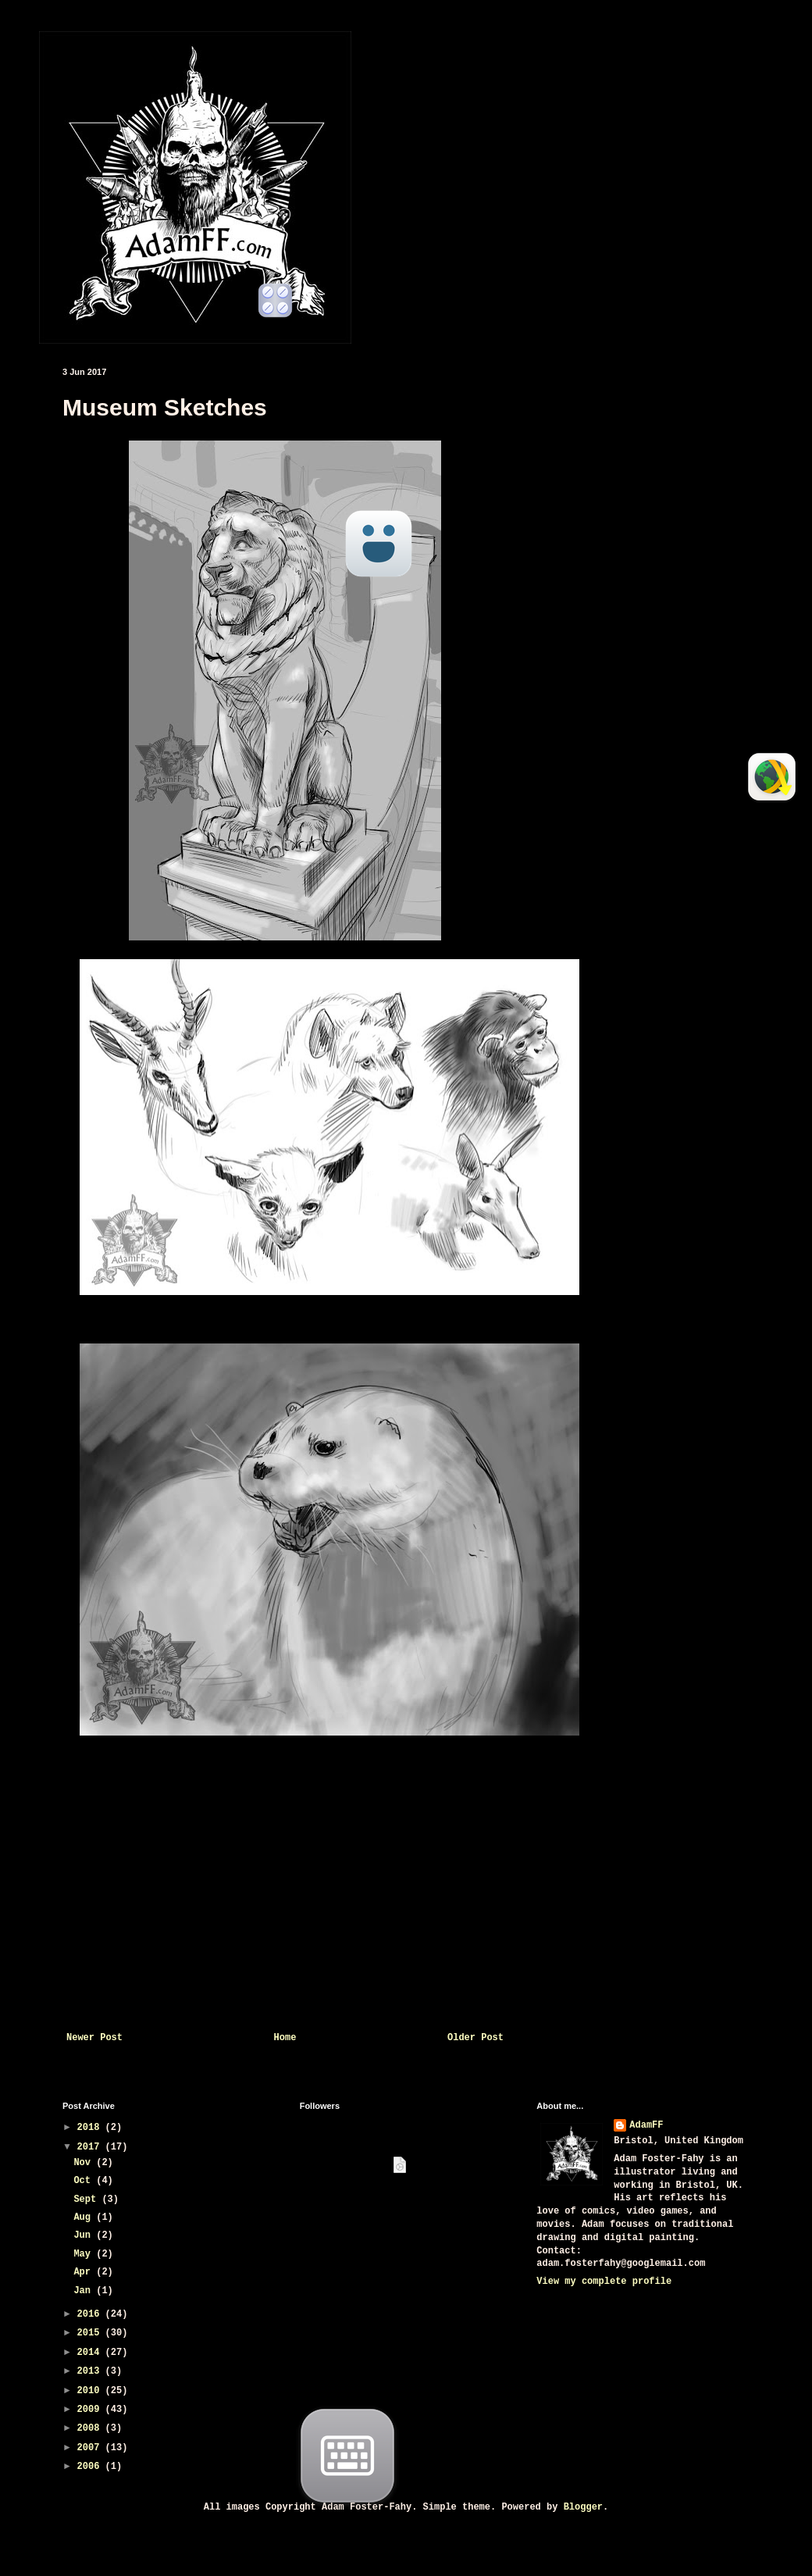  What do you see at coordinates (771, 776) in the screenshot?
I see `open jdownloader download manager` at bounding box center [771, 776].